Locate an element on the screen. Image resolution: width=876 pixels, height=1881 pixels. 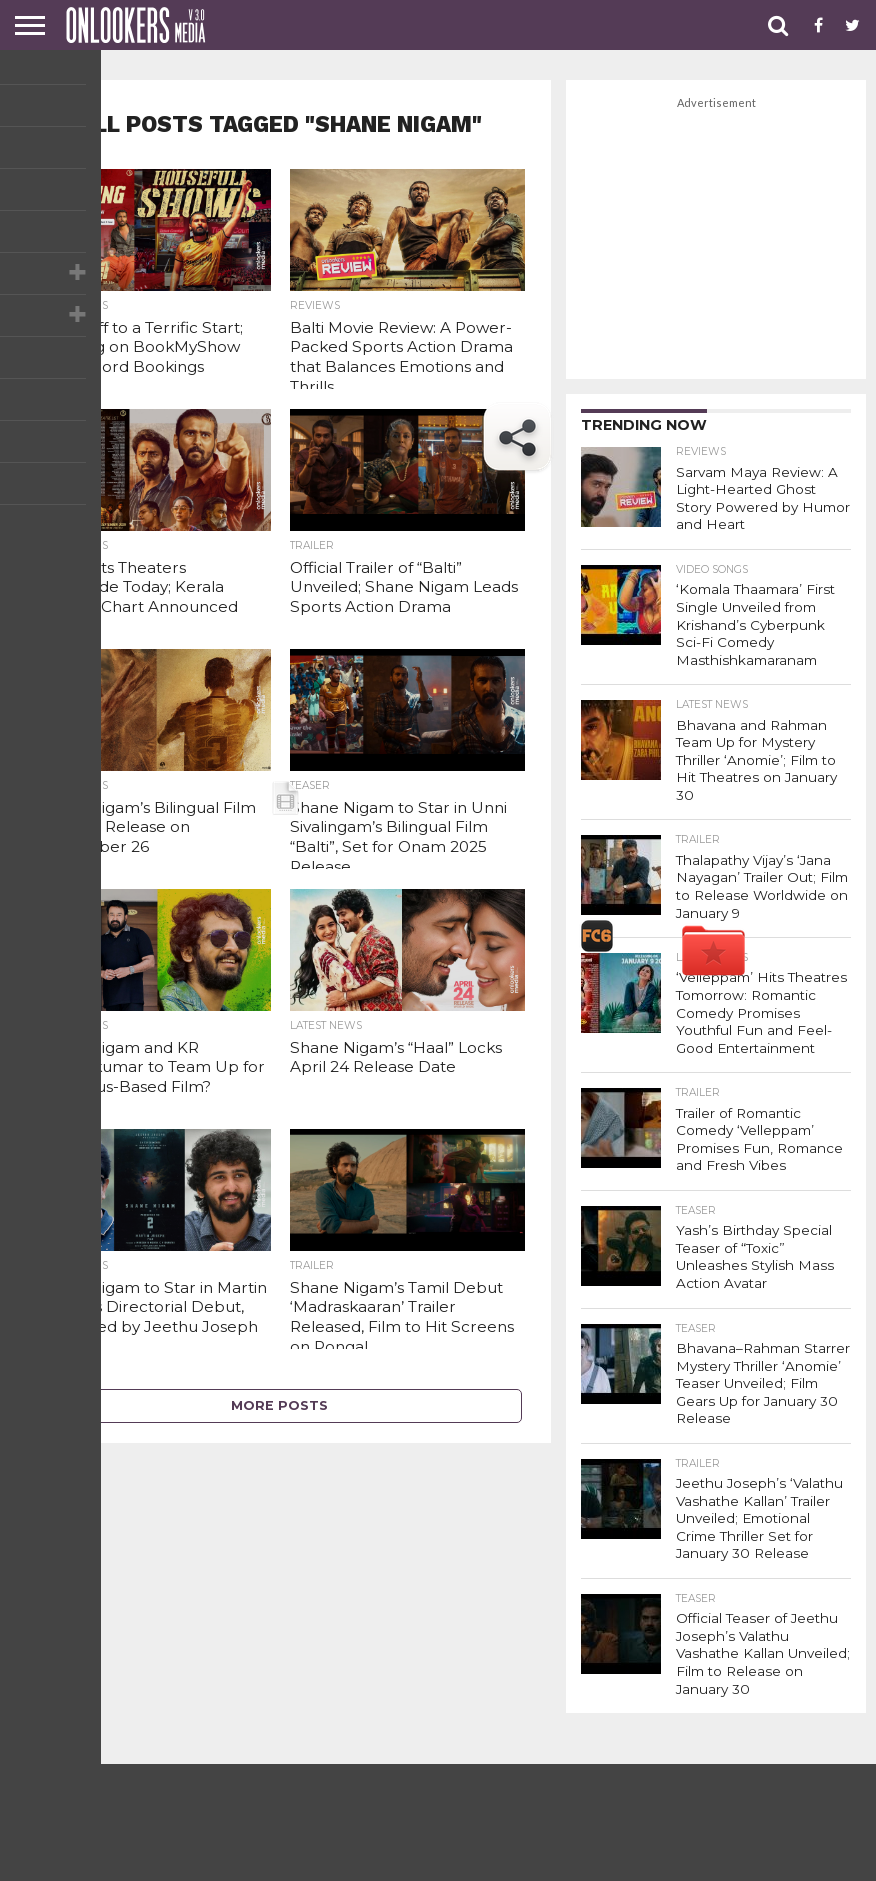
an srt subtitle file is located at coordinates (285, 798).